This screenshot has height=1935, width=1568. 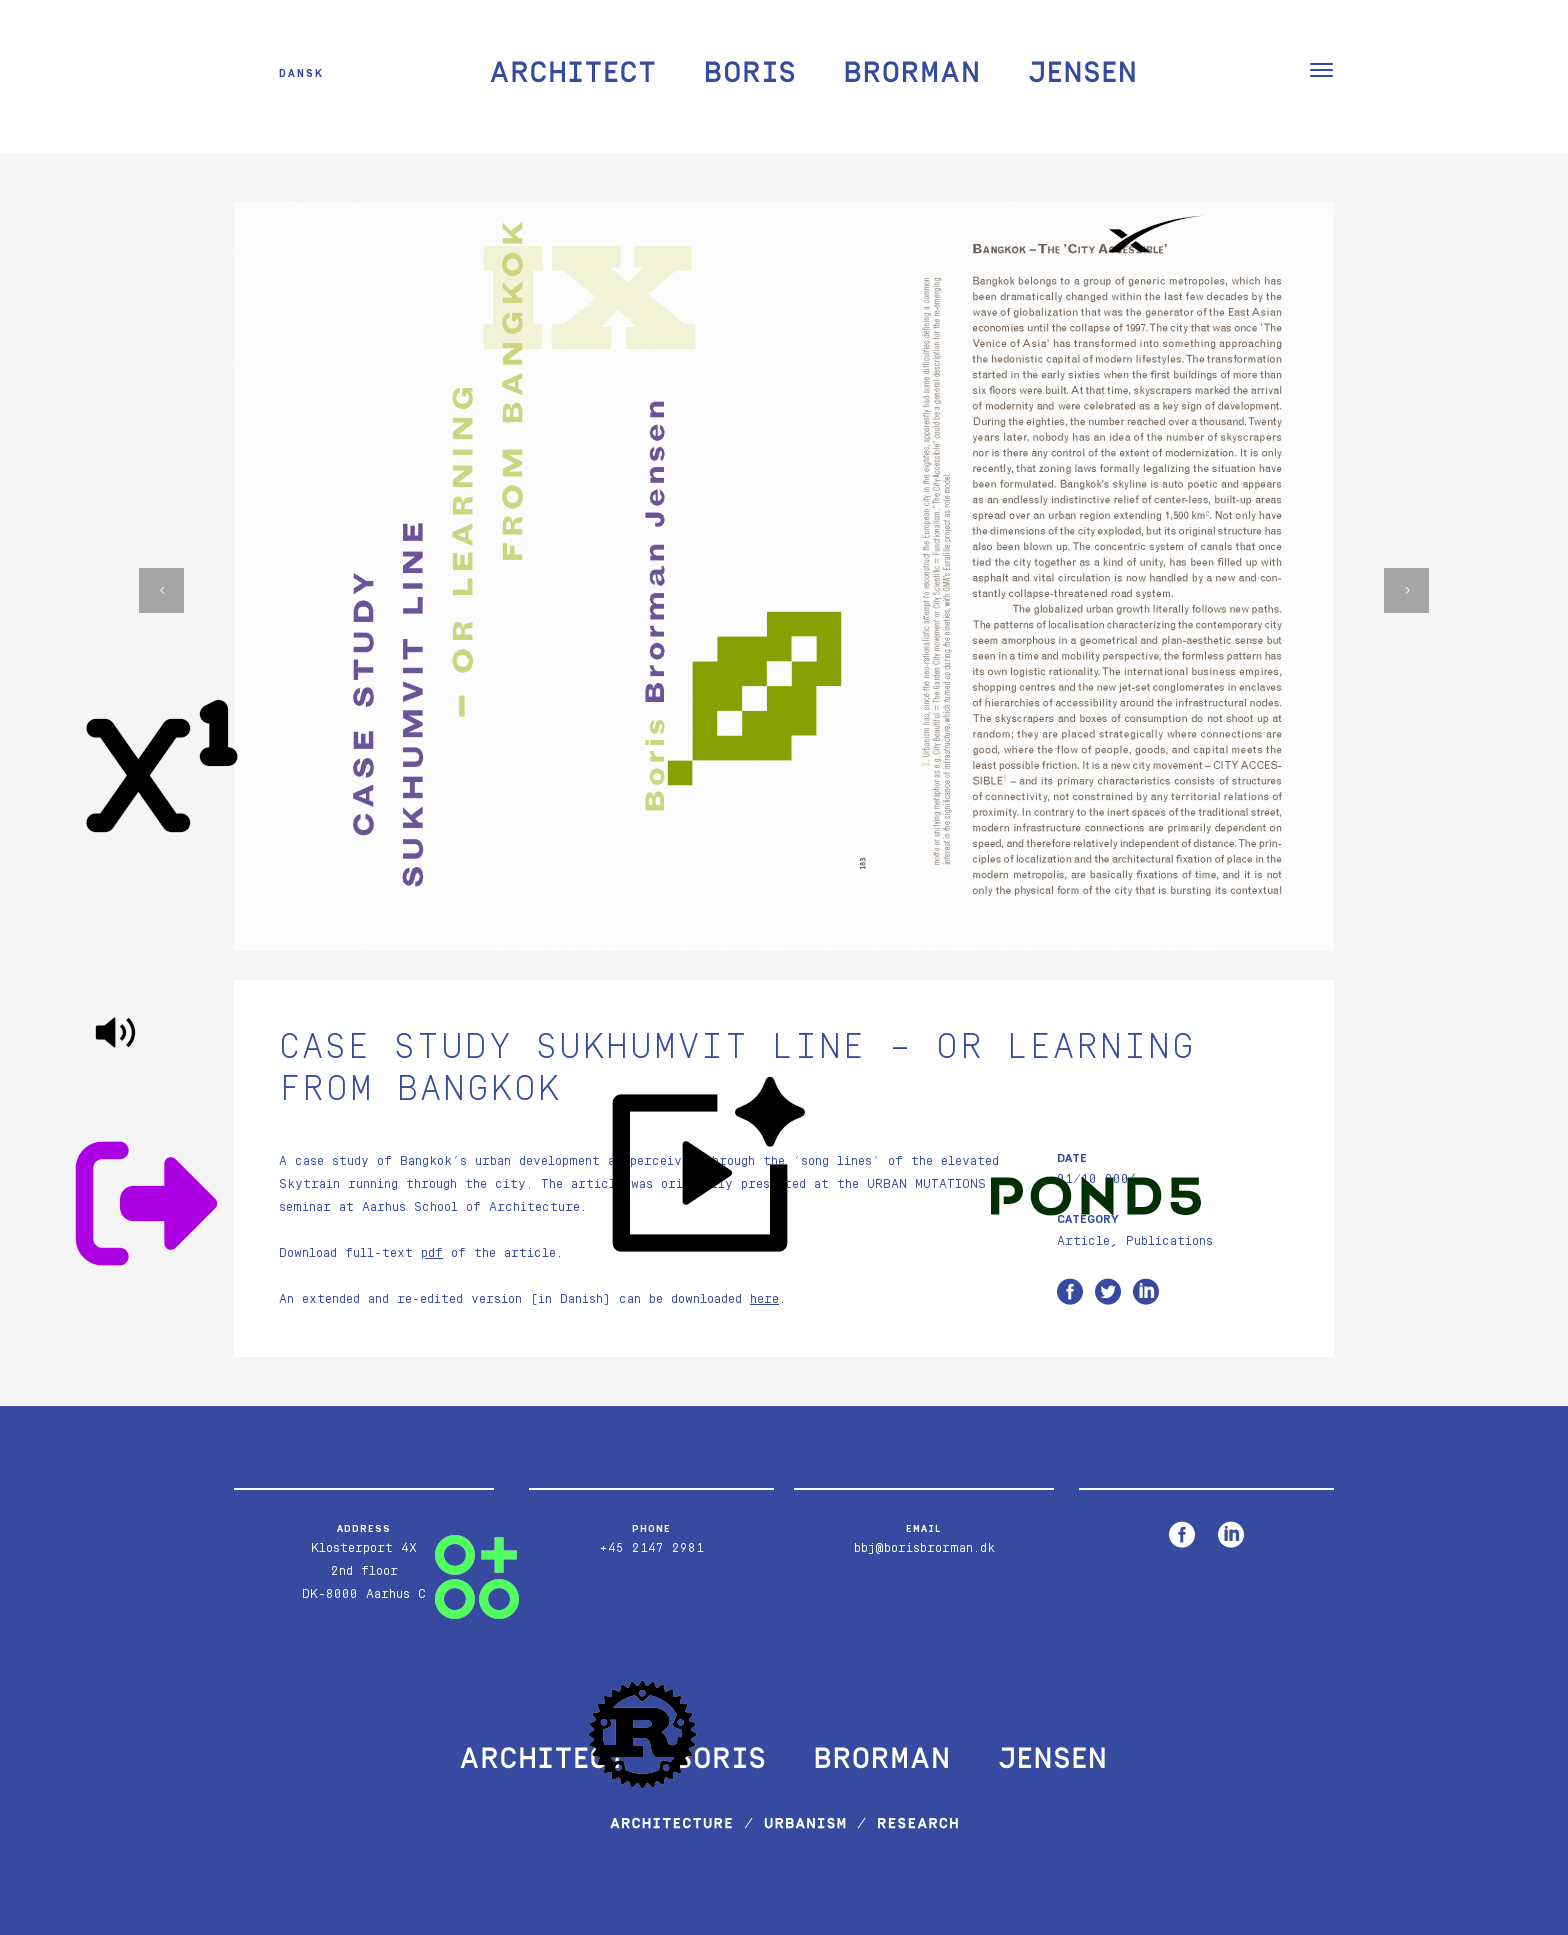 I want to click on rust programming language logo, so click(x=642, y=1734).